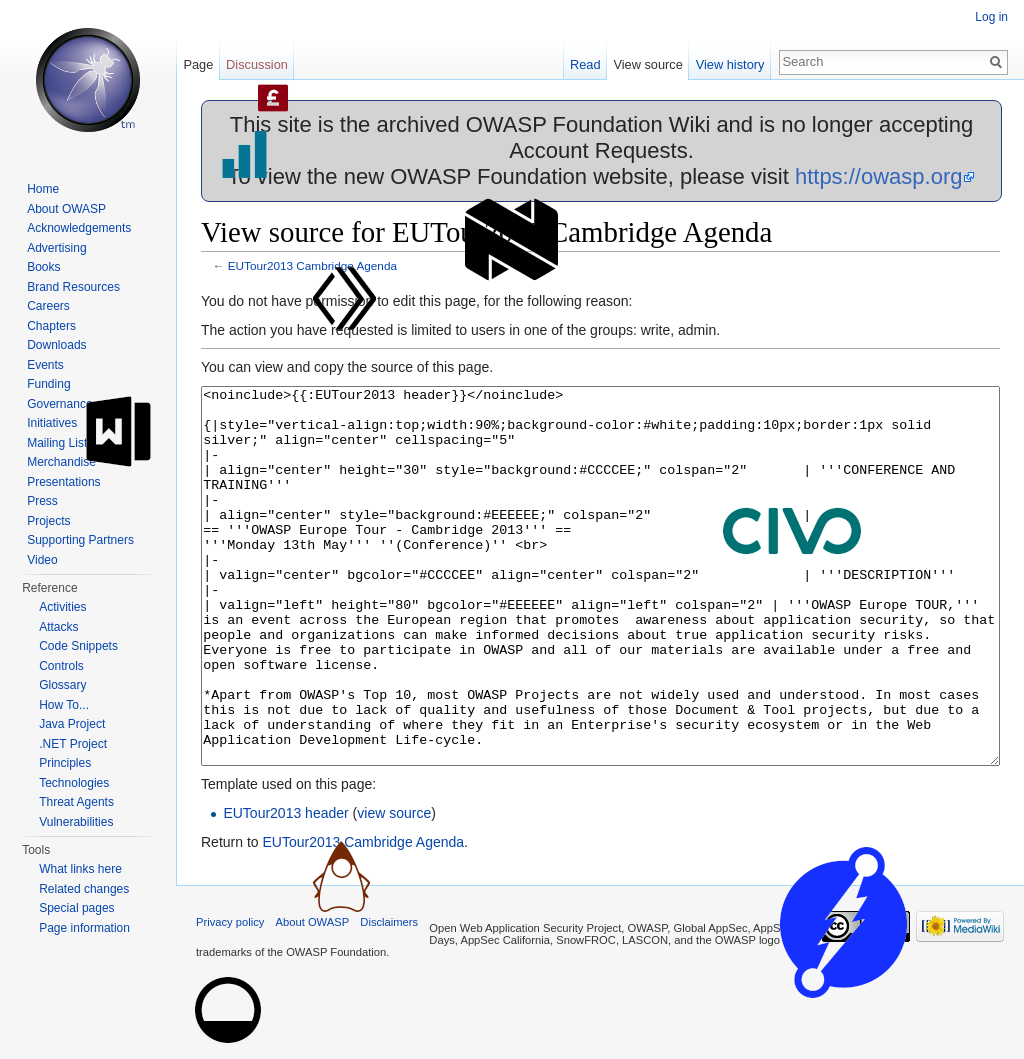 The width and height of the screenshot is (1024, 1059). Describe the element at coordinates (792, 531) in the screenshot. I see `civo cloud platform logo` at that location.